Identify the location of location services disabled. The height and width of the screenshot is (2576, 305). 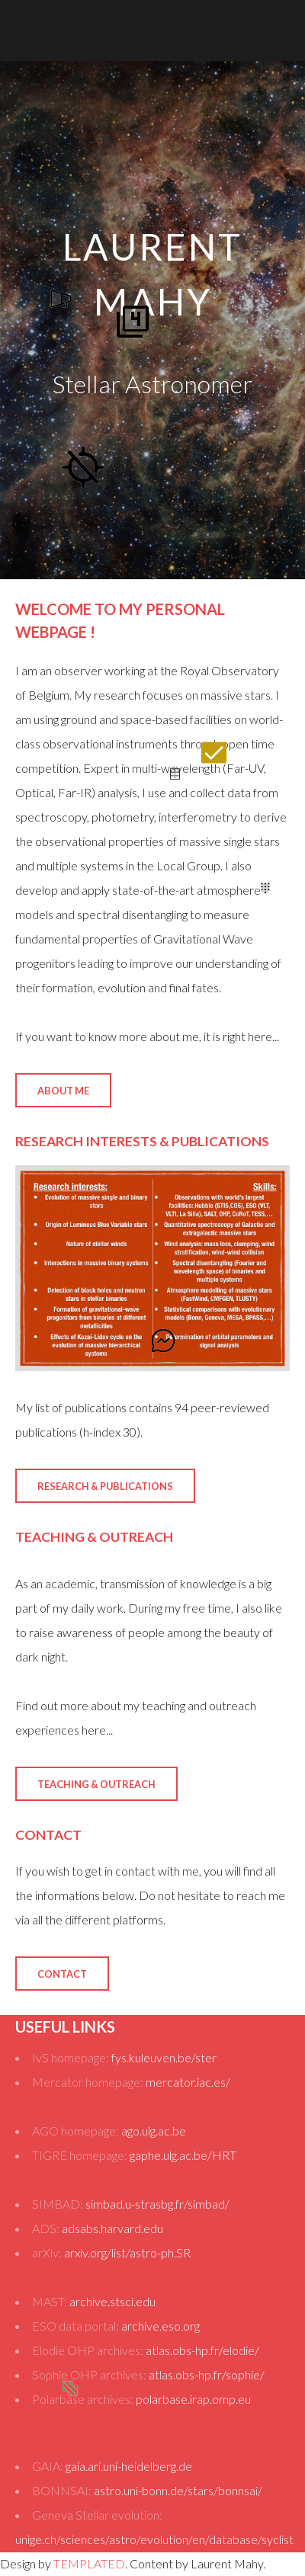
(83, 467).